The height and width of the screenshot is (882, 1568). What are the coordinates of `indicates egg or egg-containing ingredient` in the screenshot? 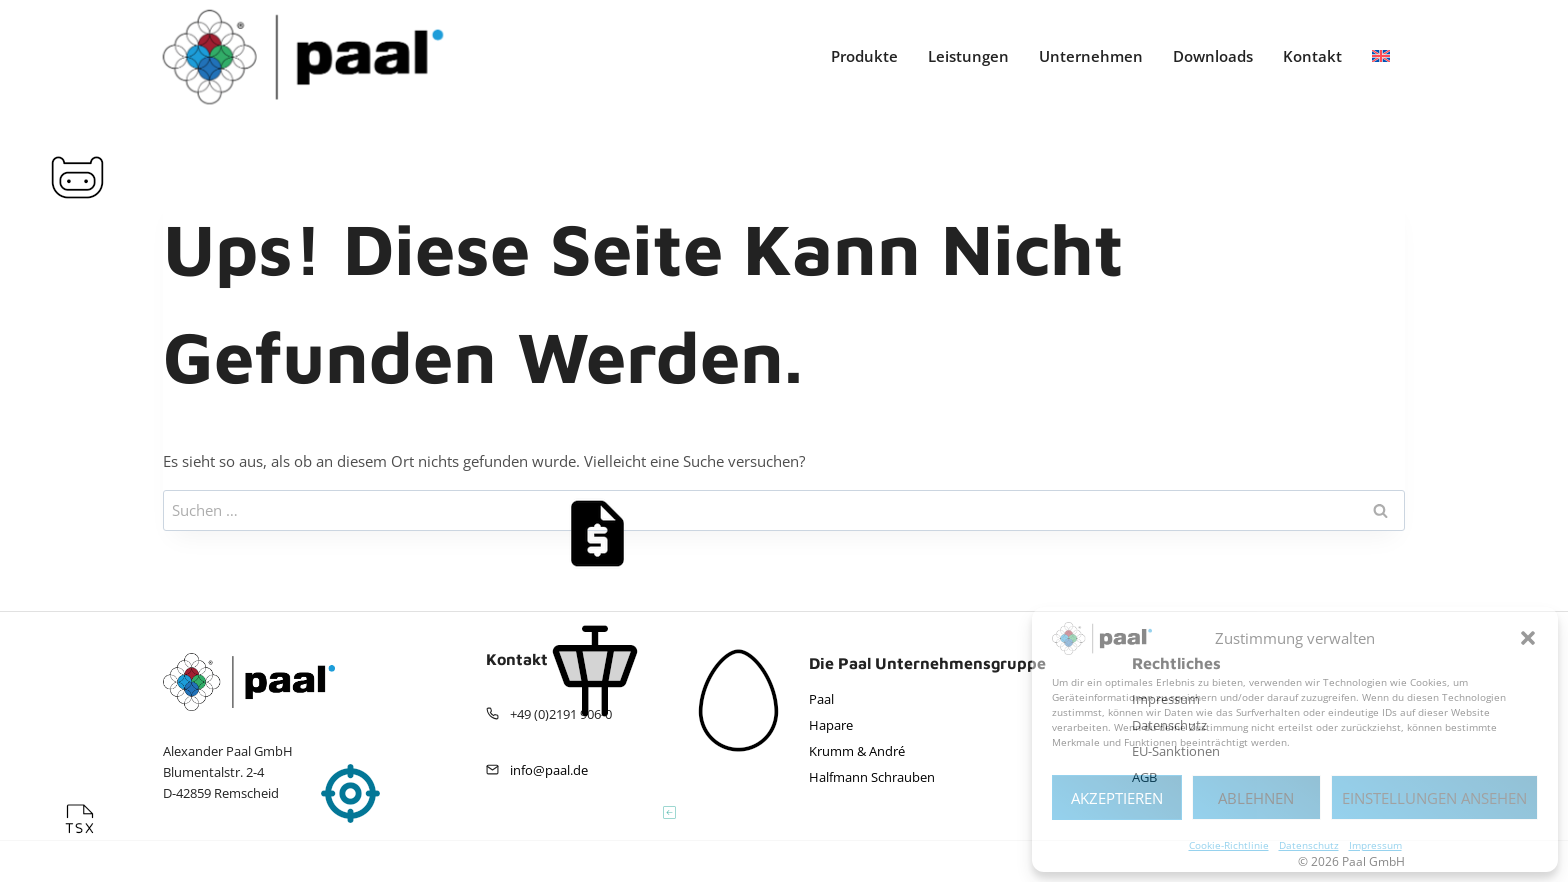 It's located at (738, 700).